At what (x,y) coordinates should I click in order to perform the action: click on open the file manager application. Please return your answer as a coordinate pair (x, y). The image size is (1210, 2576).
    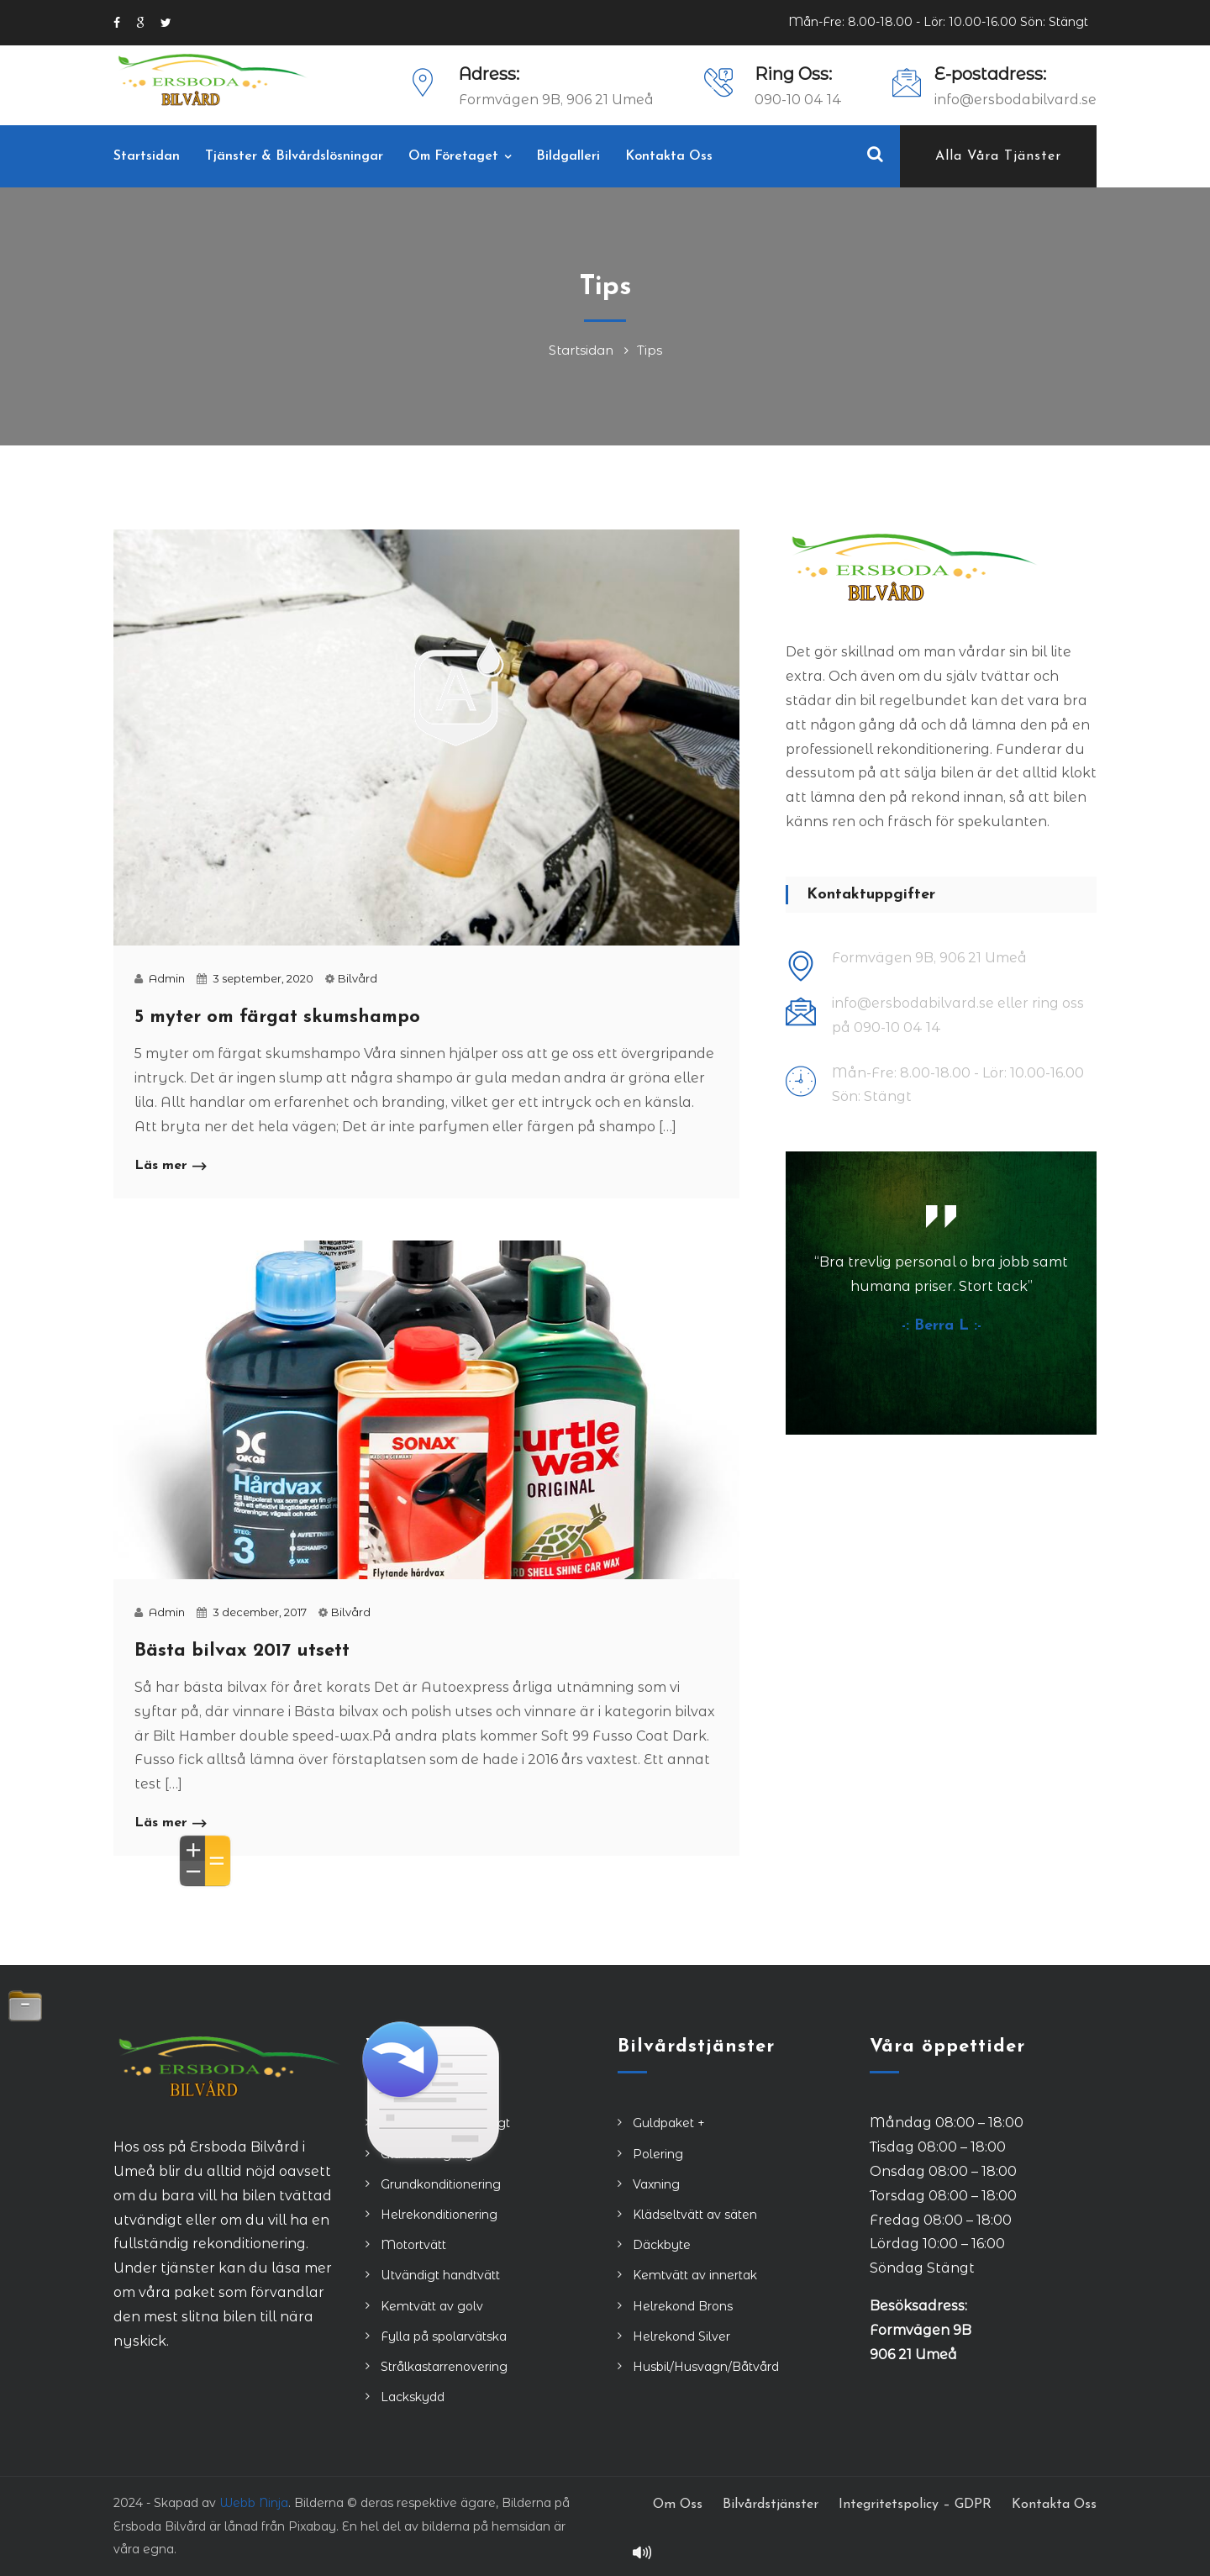
    Looking at the image, I should click on (25, 2005).